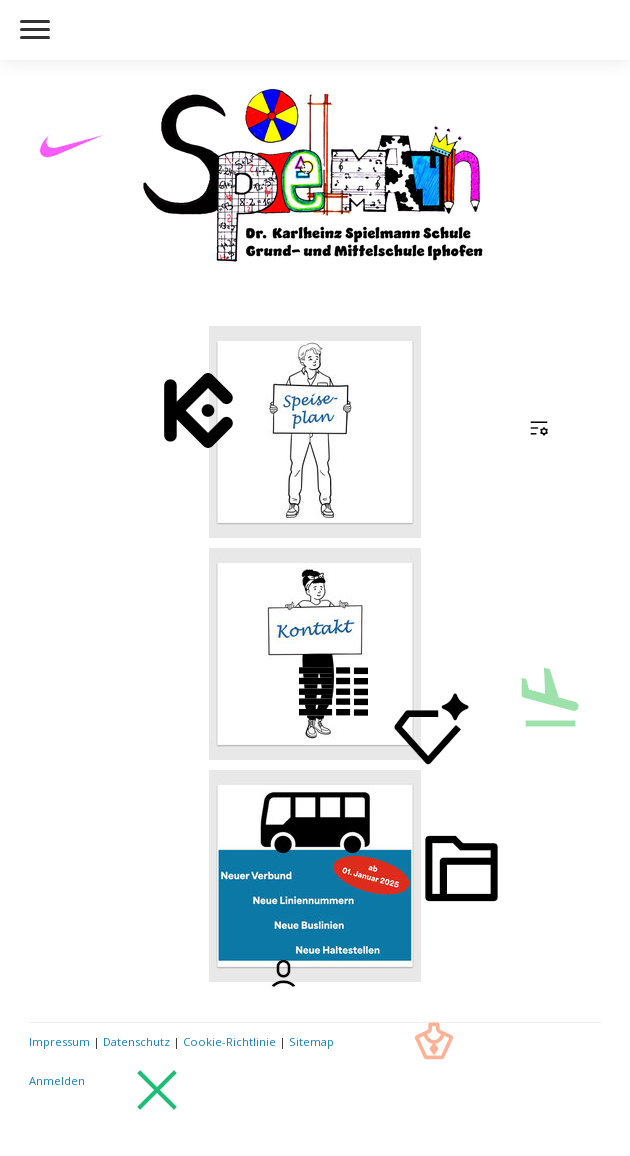 This screenshot has width=630, height=1156. I want to click on Nike brand logo, so click(72, 146).